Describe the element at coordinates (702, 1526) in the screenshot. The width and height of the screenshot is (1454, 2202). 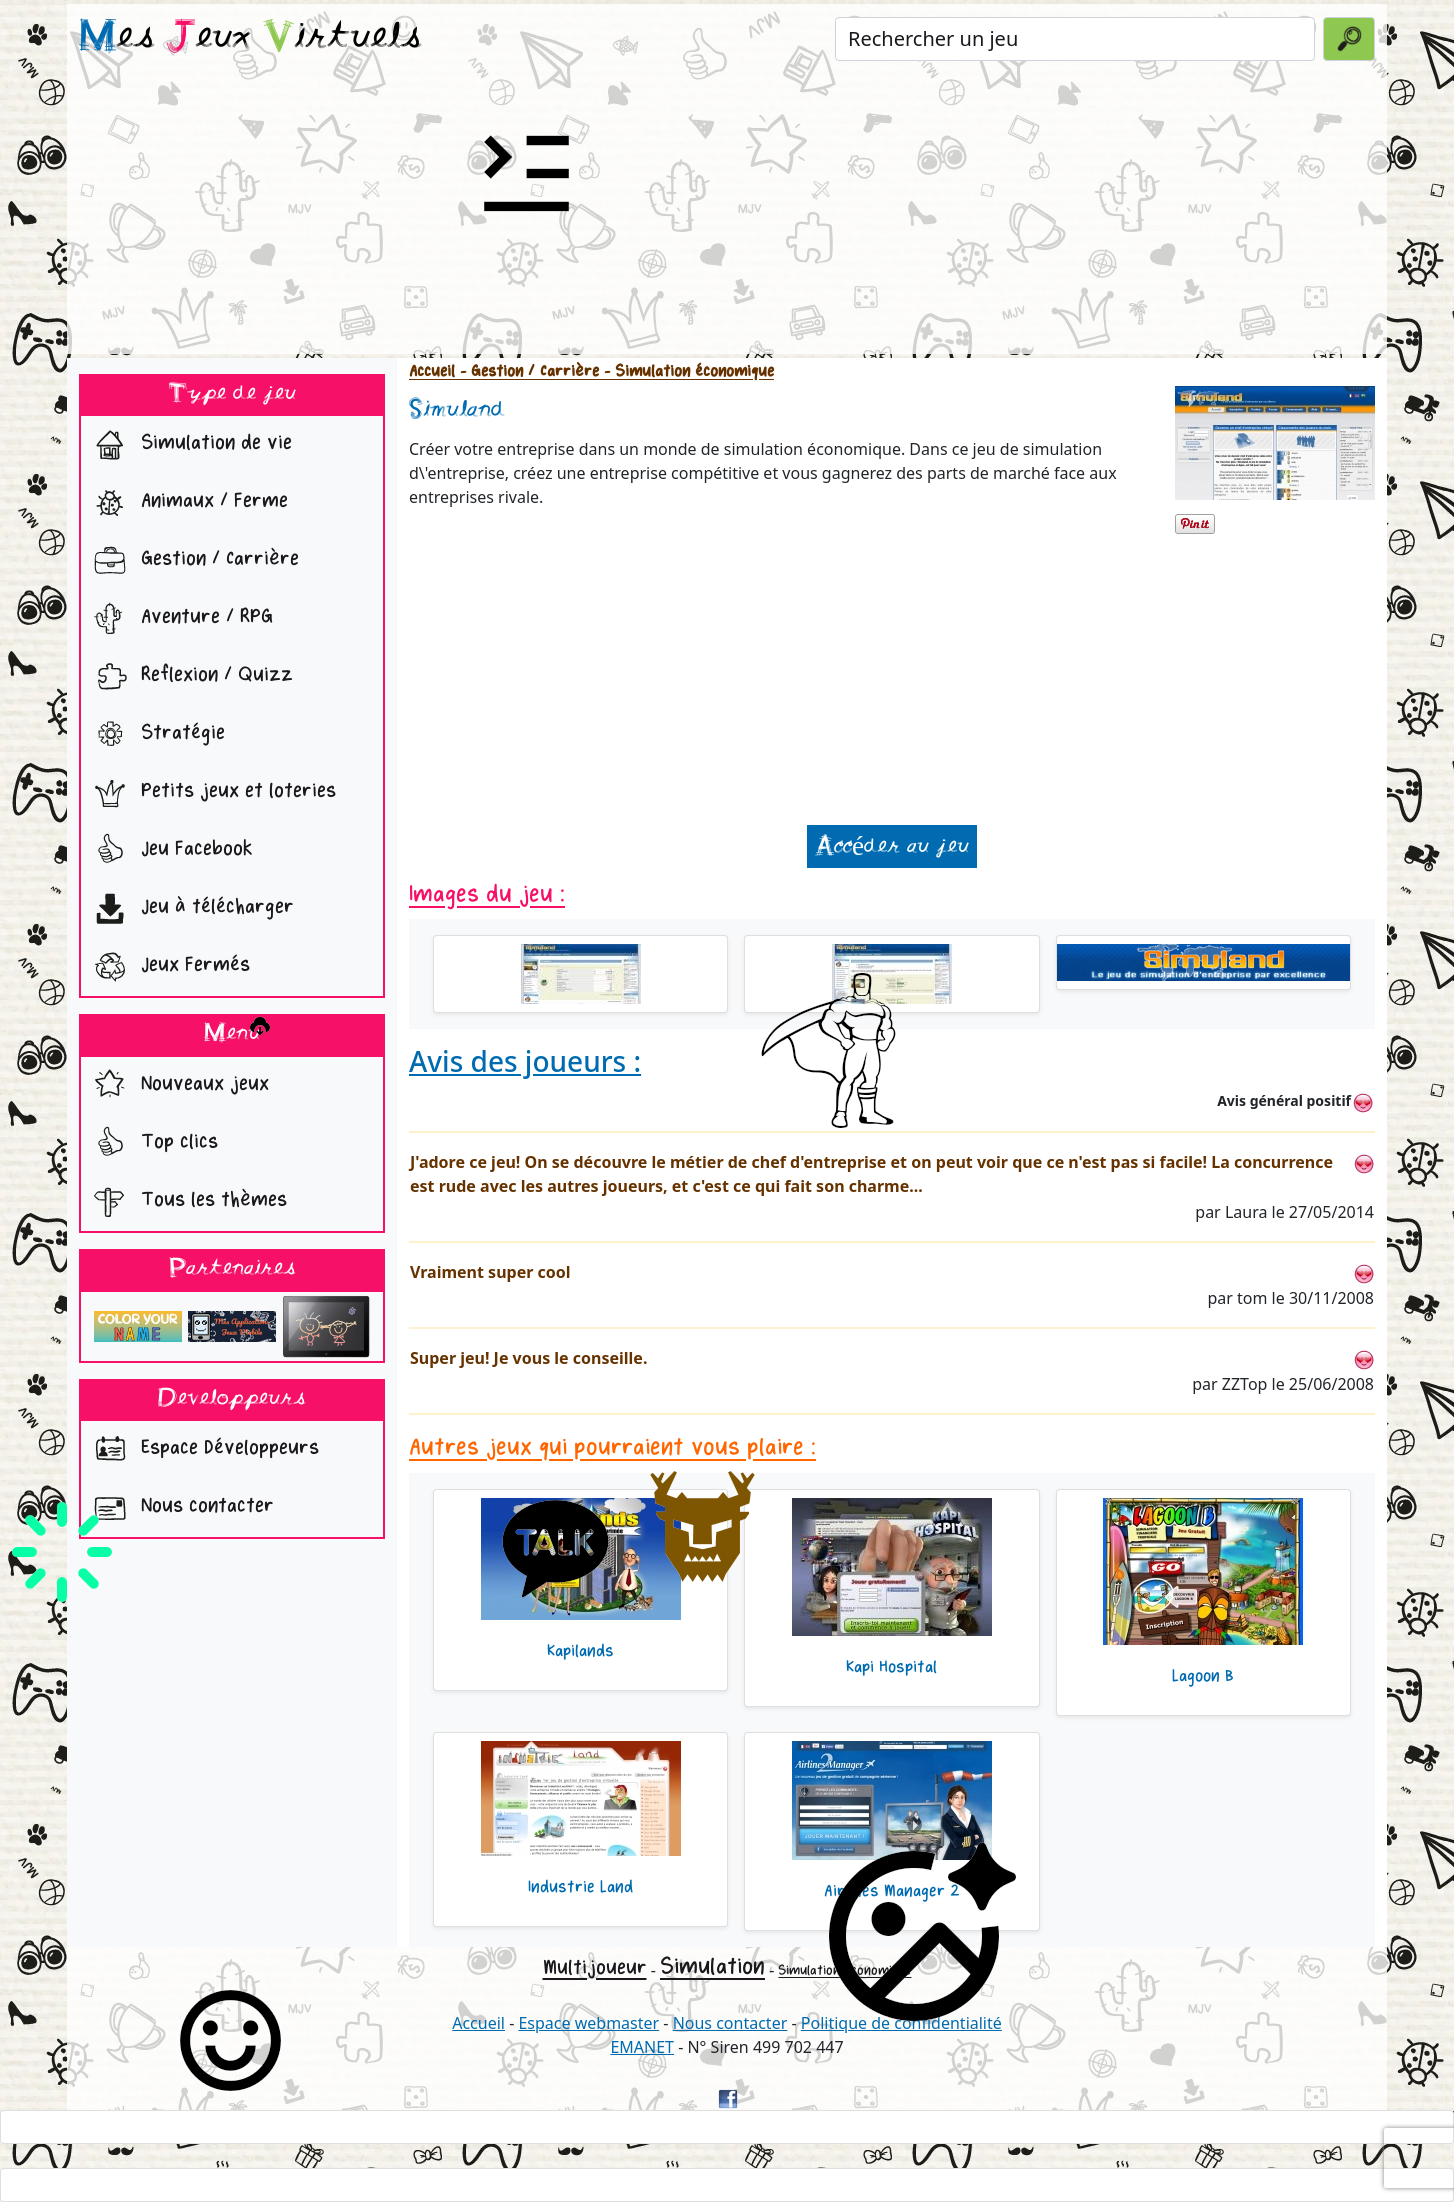
I see `turso database service logo` at that location.